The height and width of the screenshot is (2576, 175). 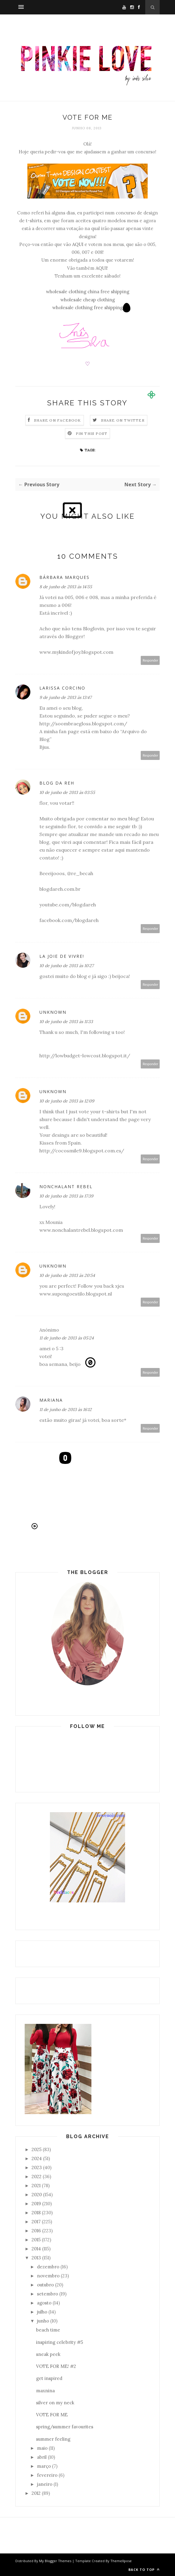 What do you see at coordinates (35, 1526) in the screenshot?
I see `skip to next track or media item` at bounding box center [35, 1526].